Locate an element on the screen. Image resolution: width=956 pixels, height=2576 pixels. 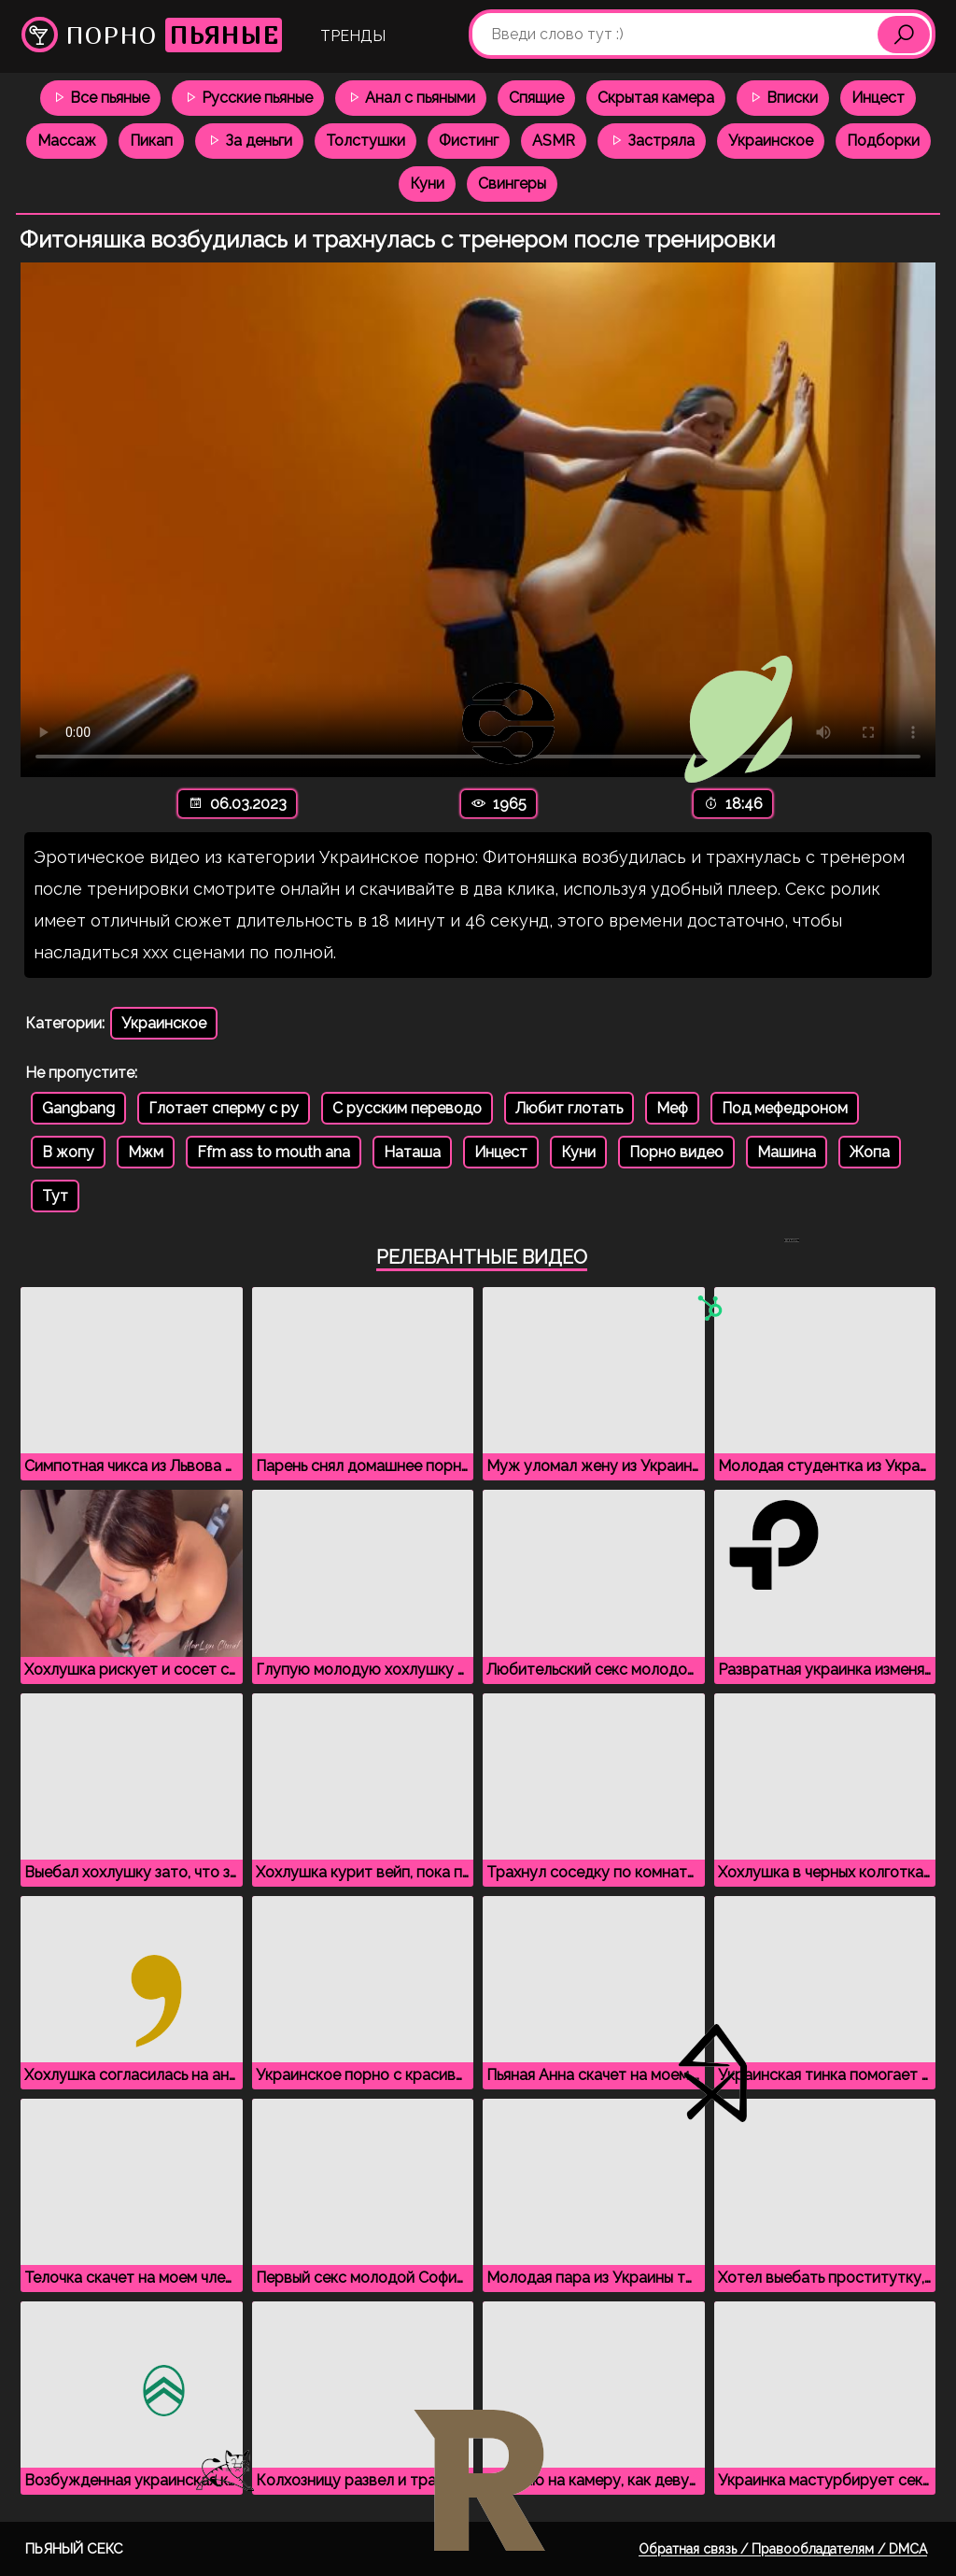
apache tomcat server logo is located at coordinates (225, 2470).